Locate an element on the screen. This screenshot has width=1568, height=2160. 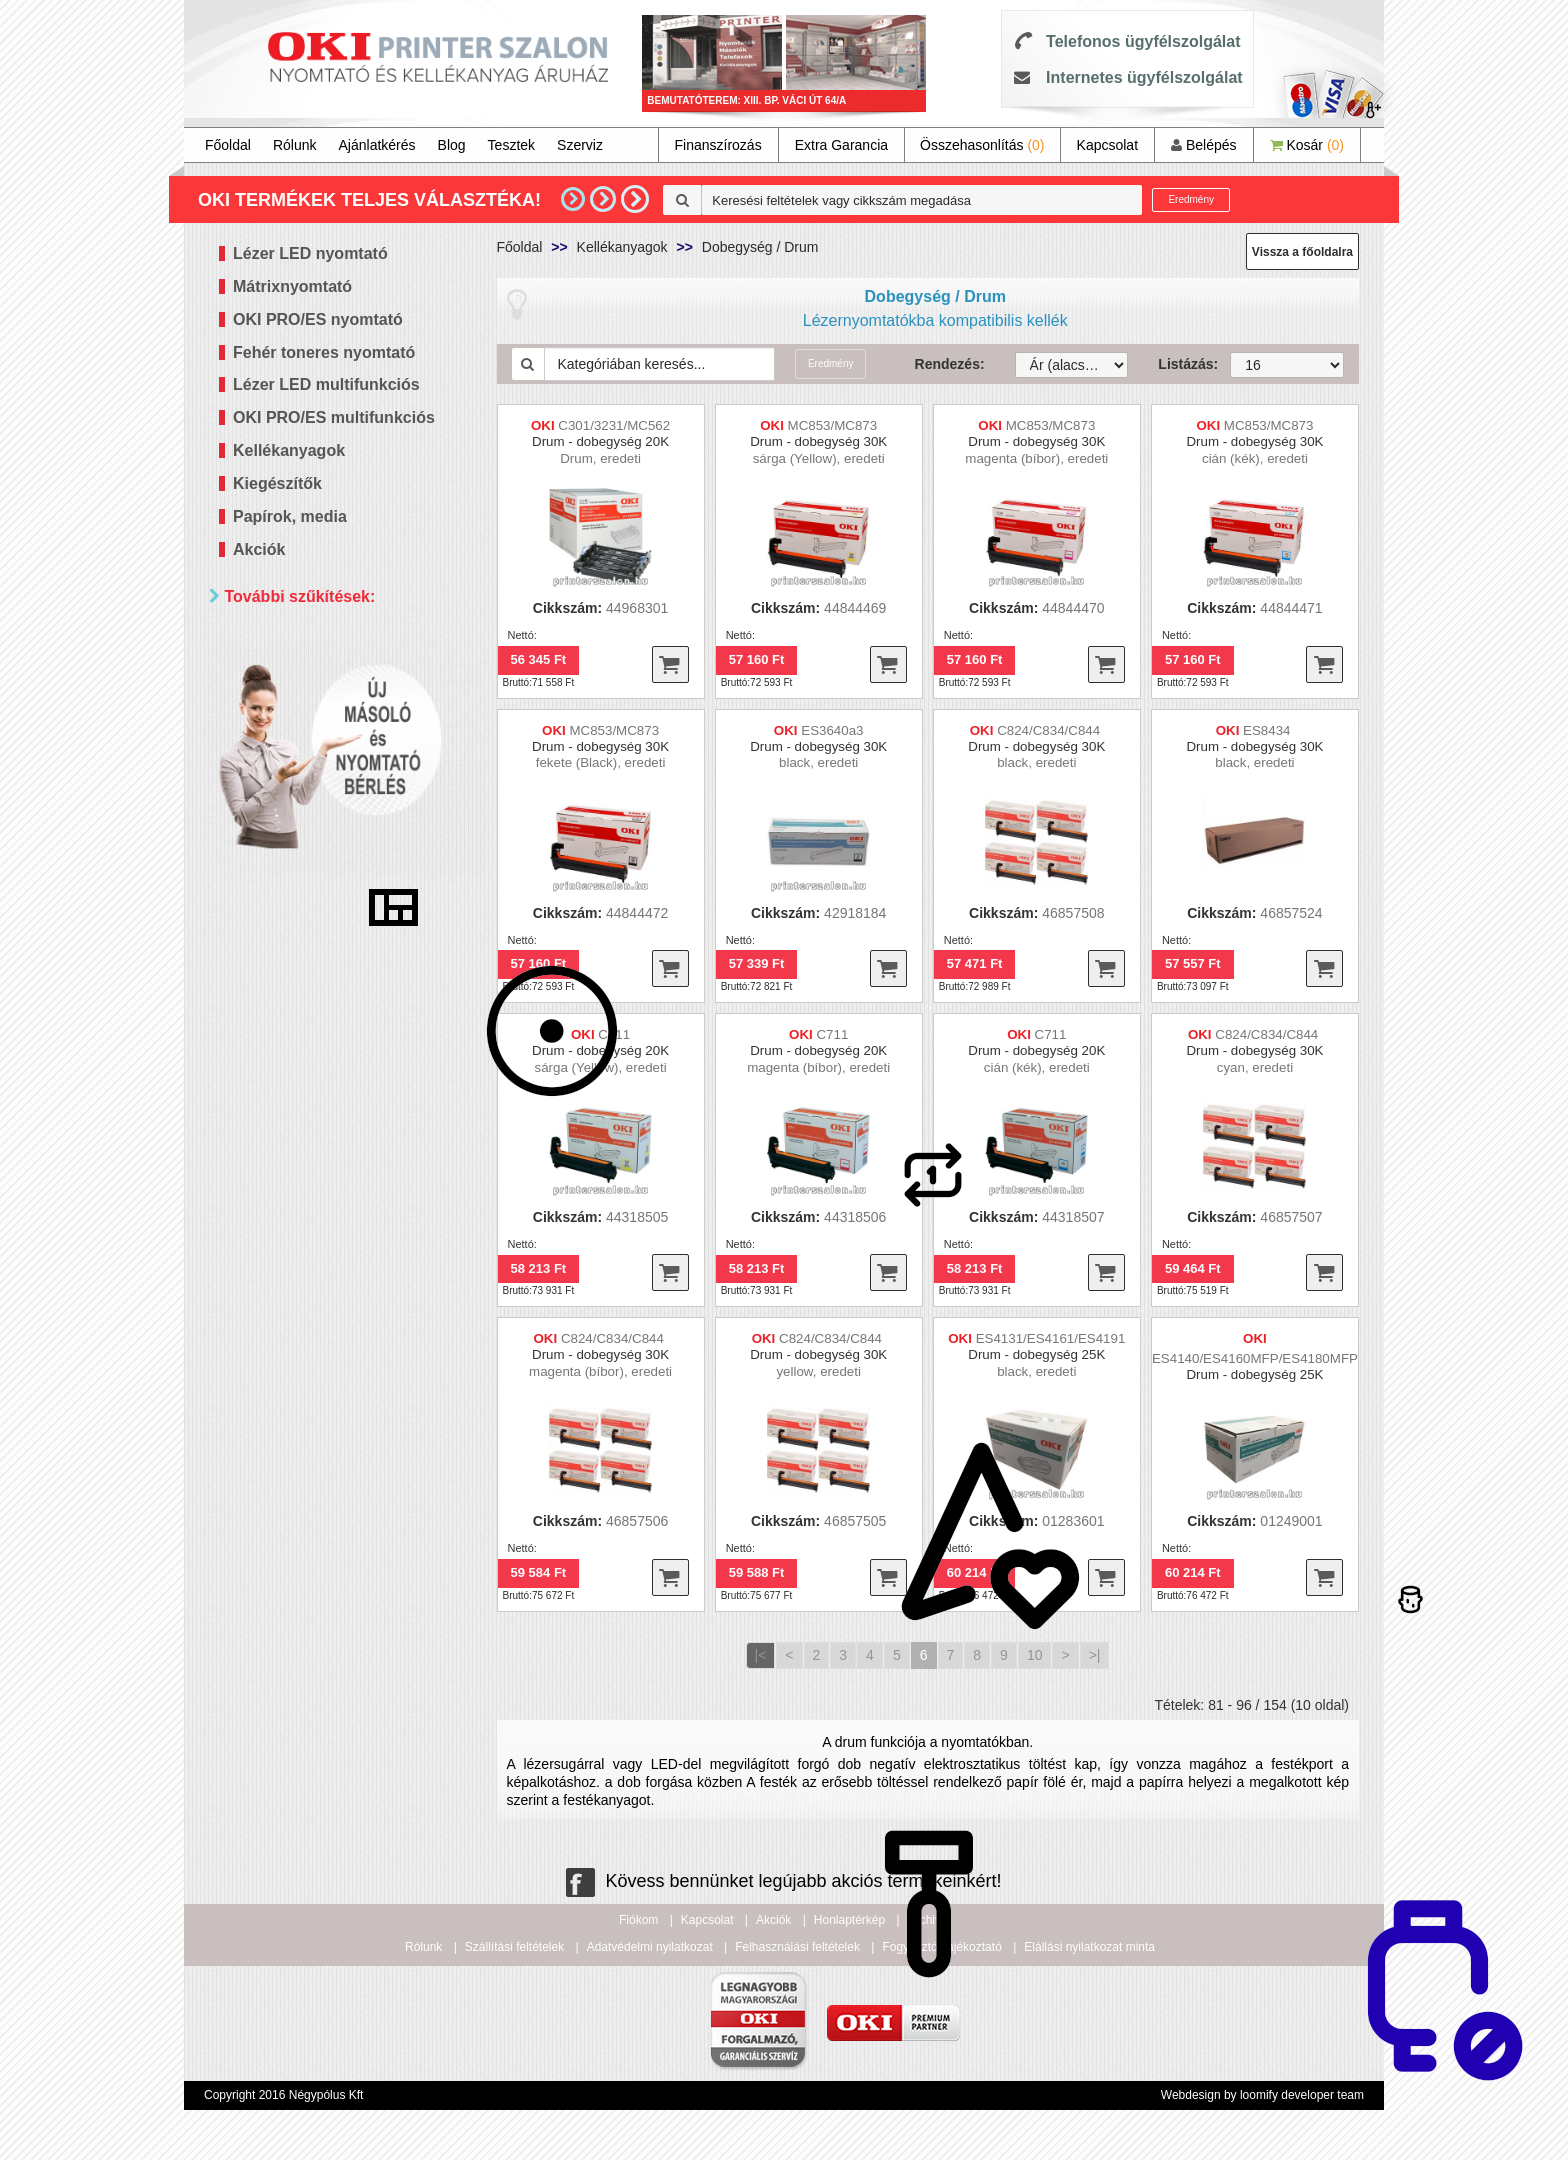
repeat current track once is located at coordinates (933, 1175).